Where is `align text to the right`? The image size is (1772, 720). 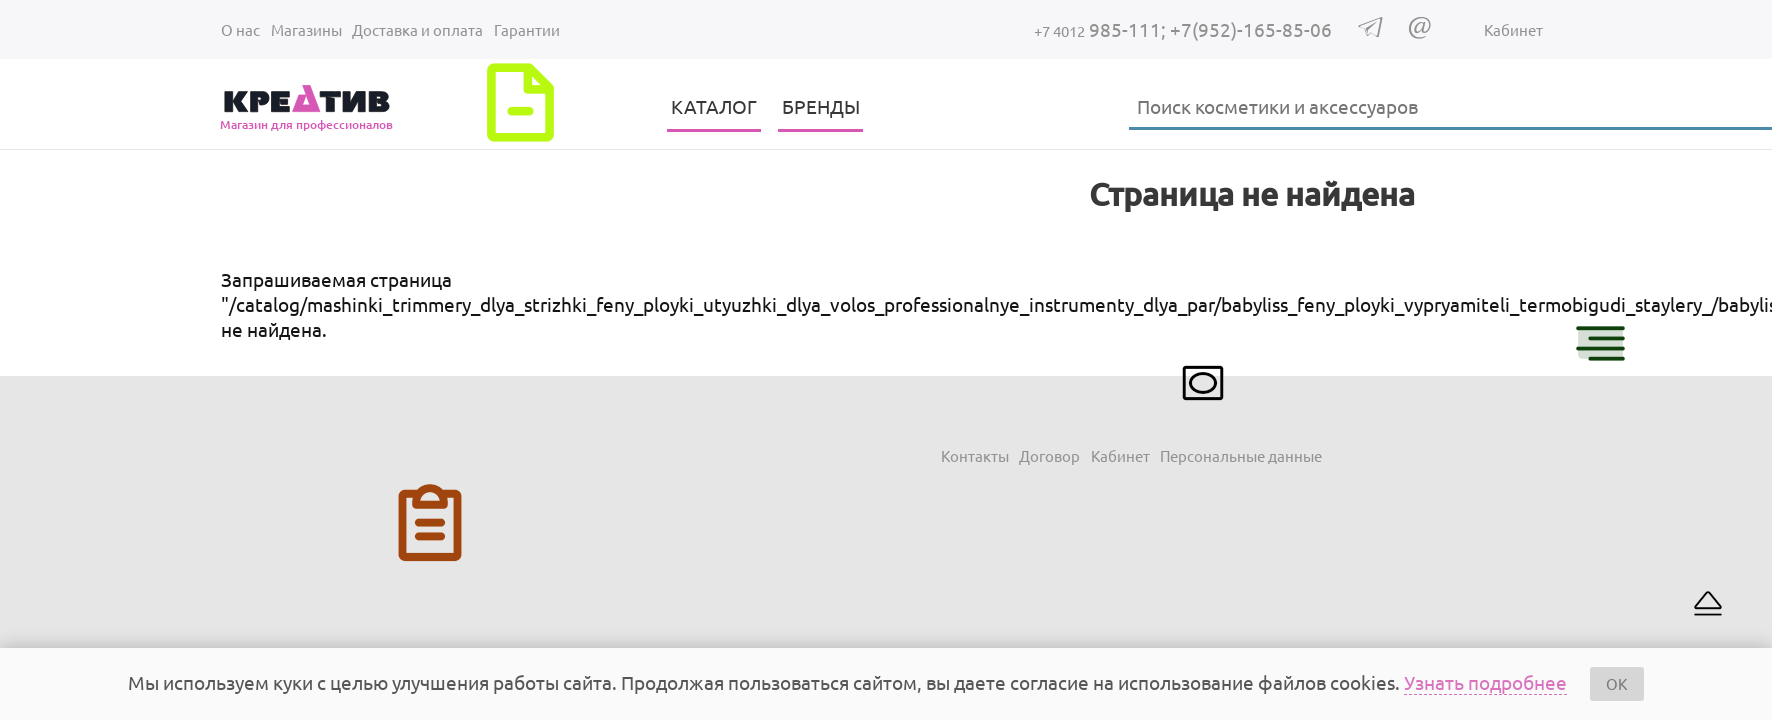 align text to the right is located at coordinates (1600, 344).